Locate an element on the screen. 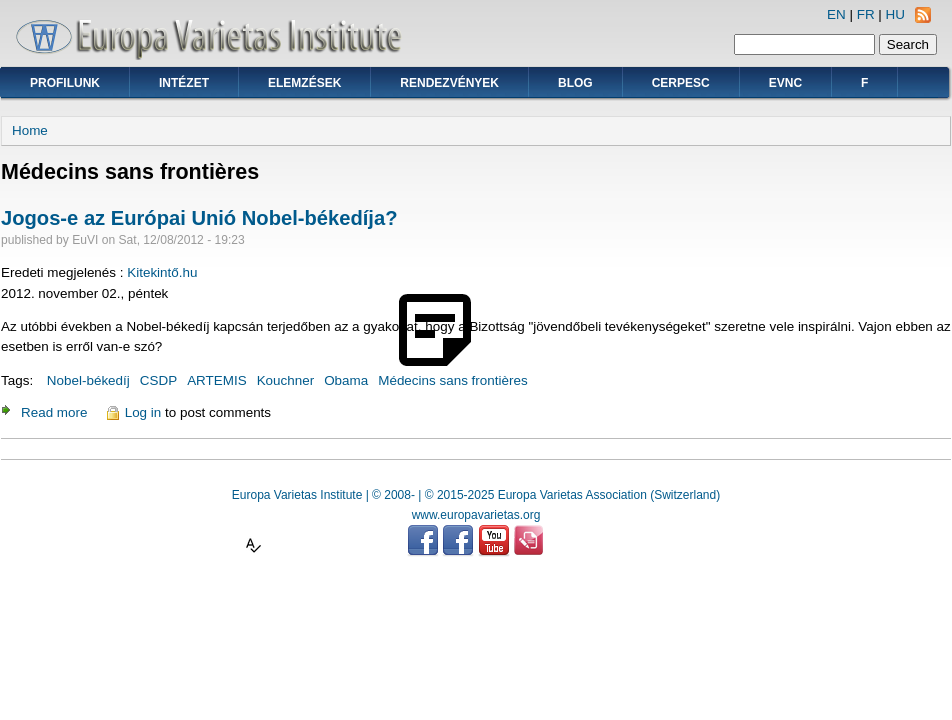  create a new note is located at coordinates (435, 330).